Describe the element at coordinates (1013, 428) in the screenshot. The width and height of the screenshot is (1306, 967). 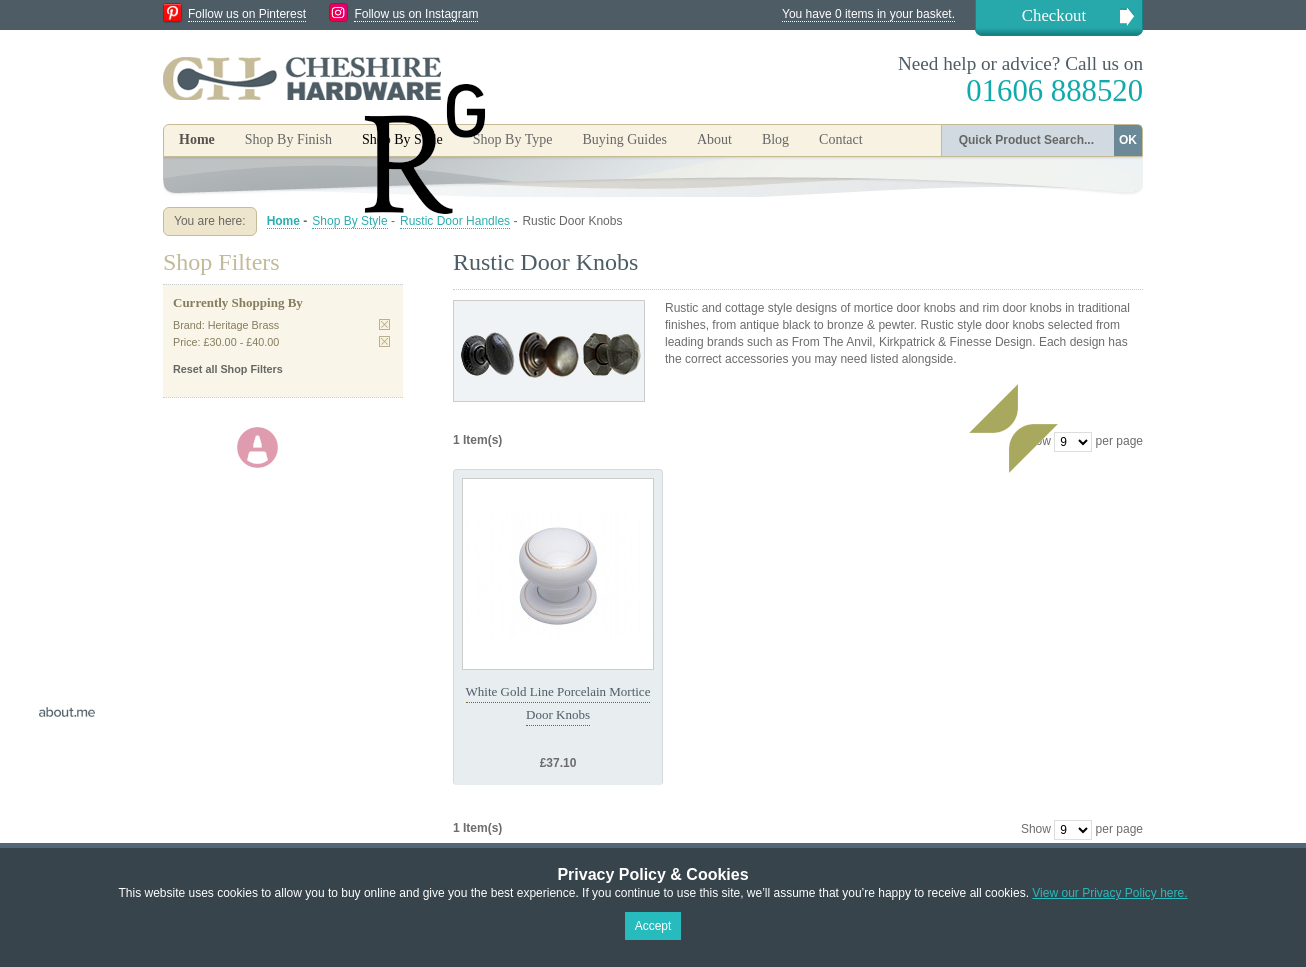
I see `glide app logo` at that location.